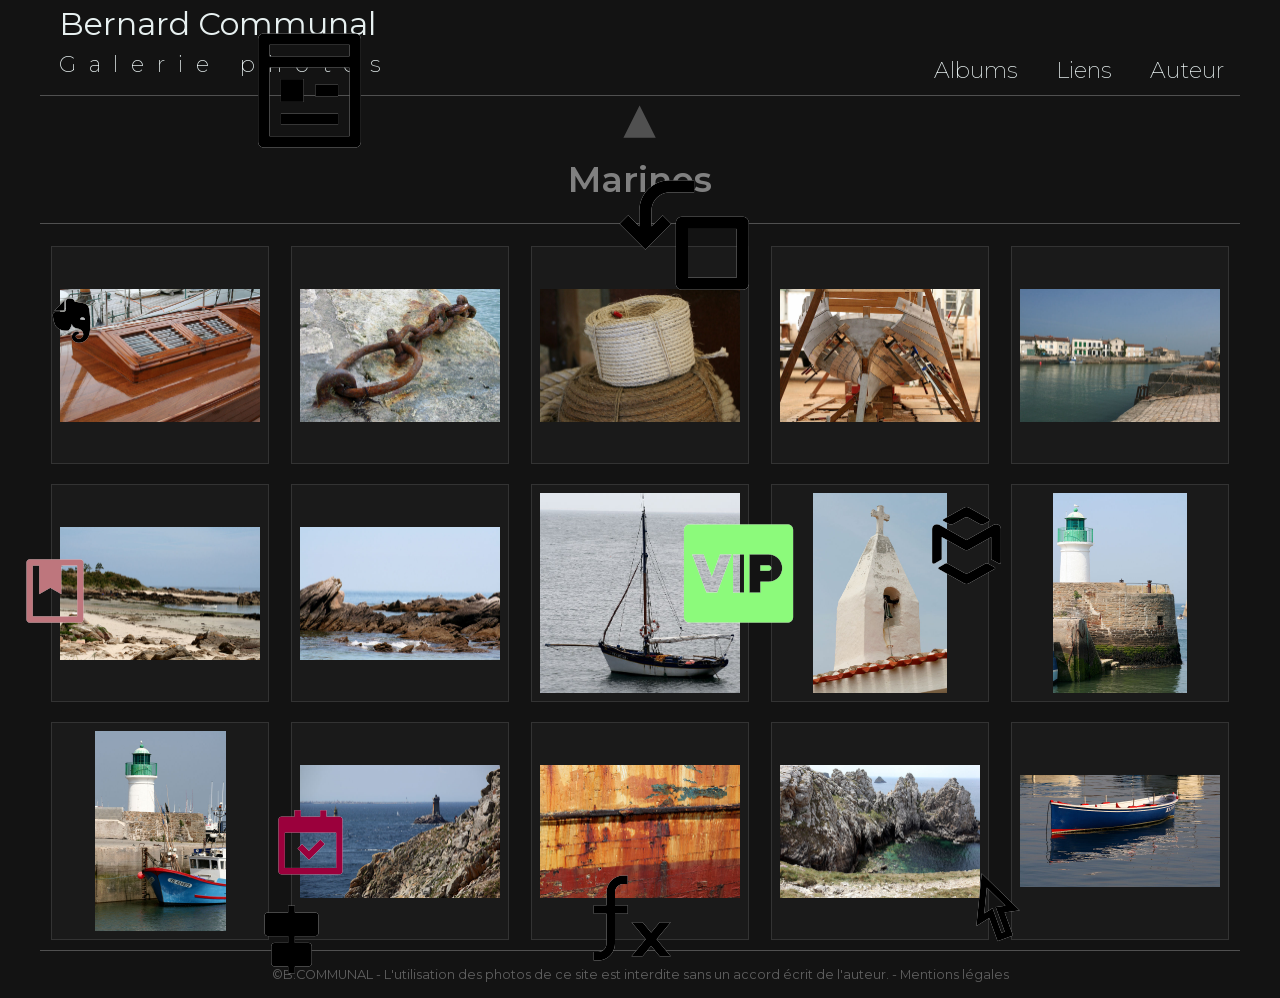  I want to click on open pages document, so click(309, 90).